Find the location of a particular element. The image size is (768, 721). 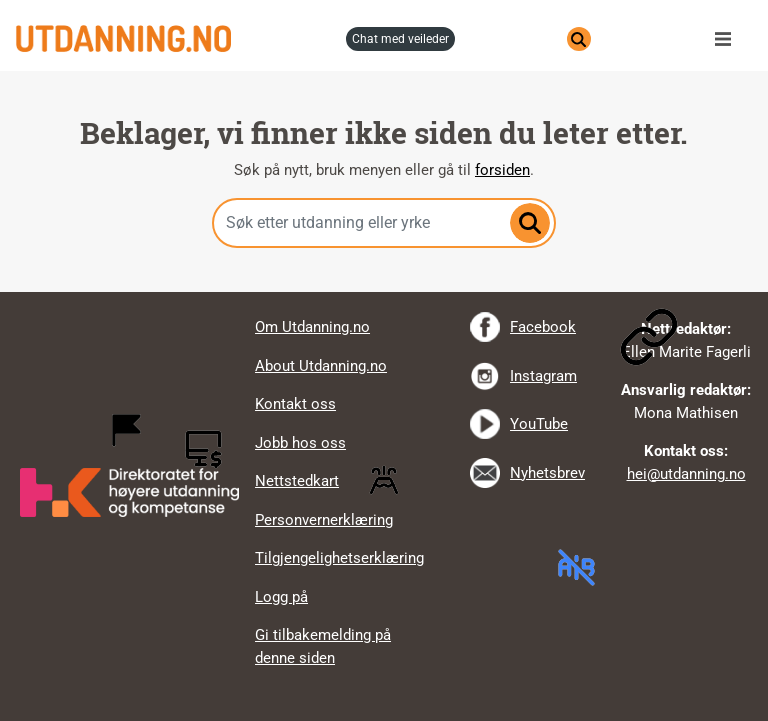

disable a/b testing mode is located at coordinates (576, 567).